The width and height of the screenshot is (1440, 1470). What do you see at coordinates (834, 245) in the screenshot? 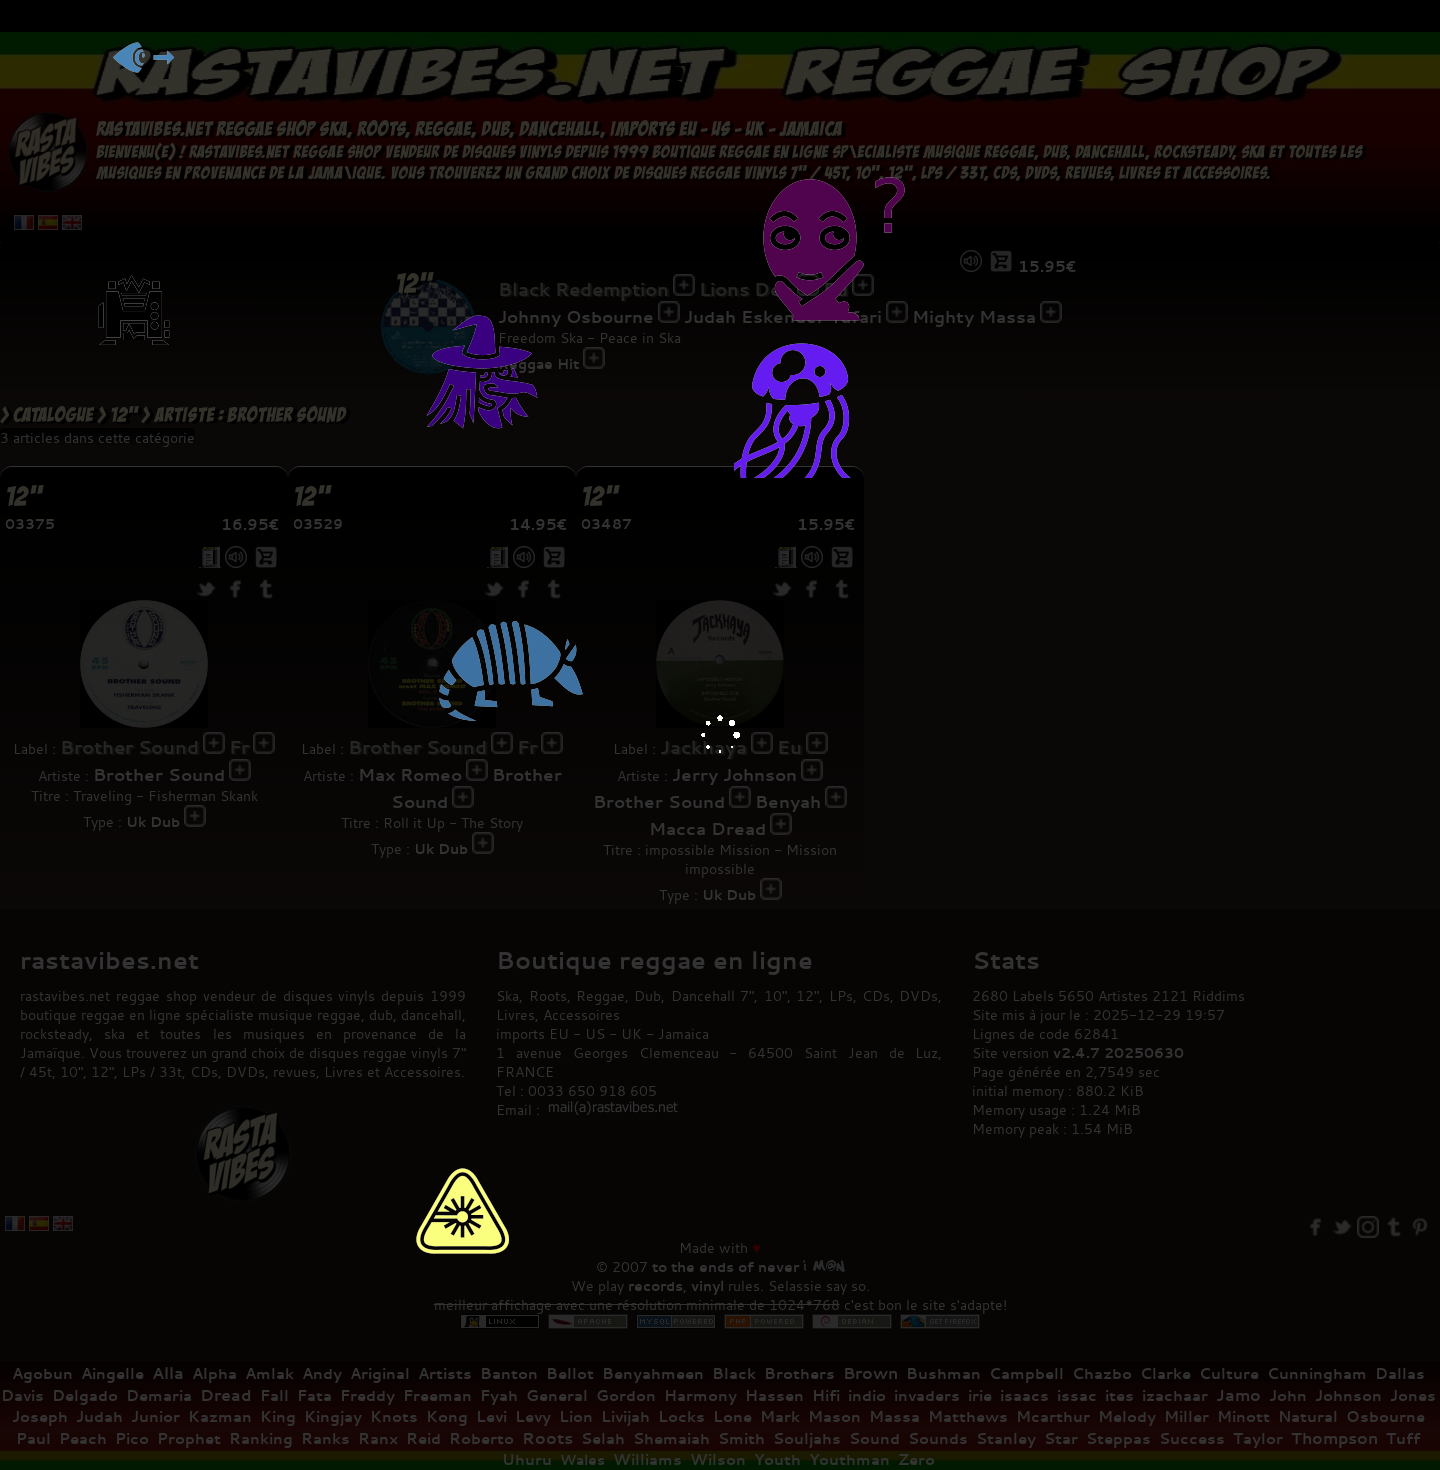
I see `indicates a thinking or processing state` at bounding box center [834, 245].